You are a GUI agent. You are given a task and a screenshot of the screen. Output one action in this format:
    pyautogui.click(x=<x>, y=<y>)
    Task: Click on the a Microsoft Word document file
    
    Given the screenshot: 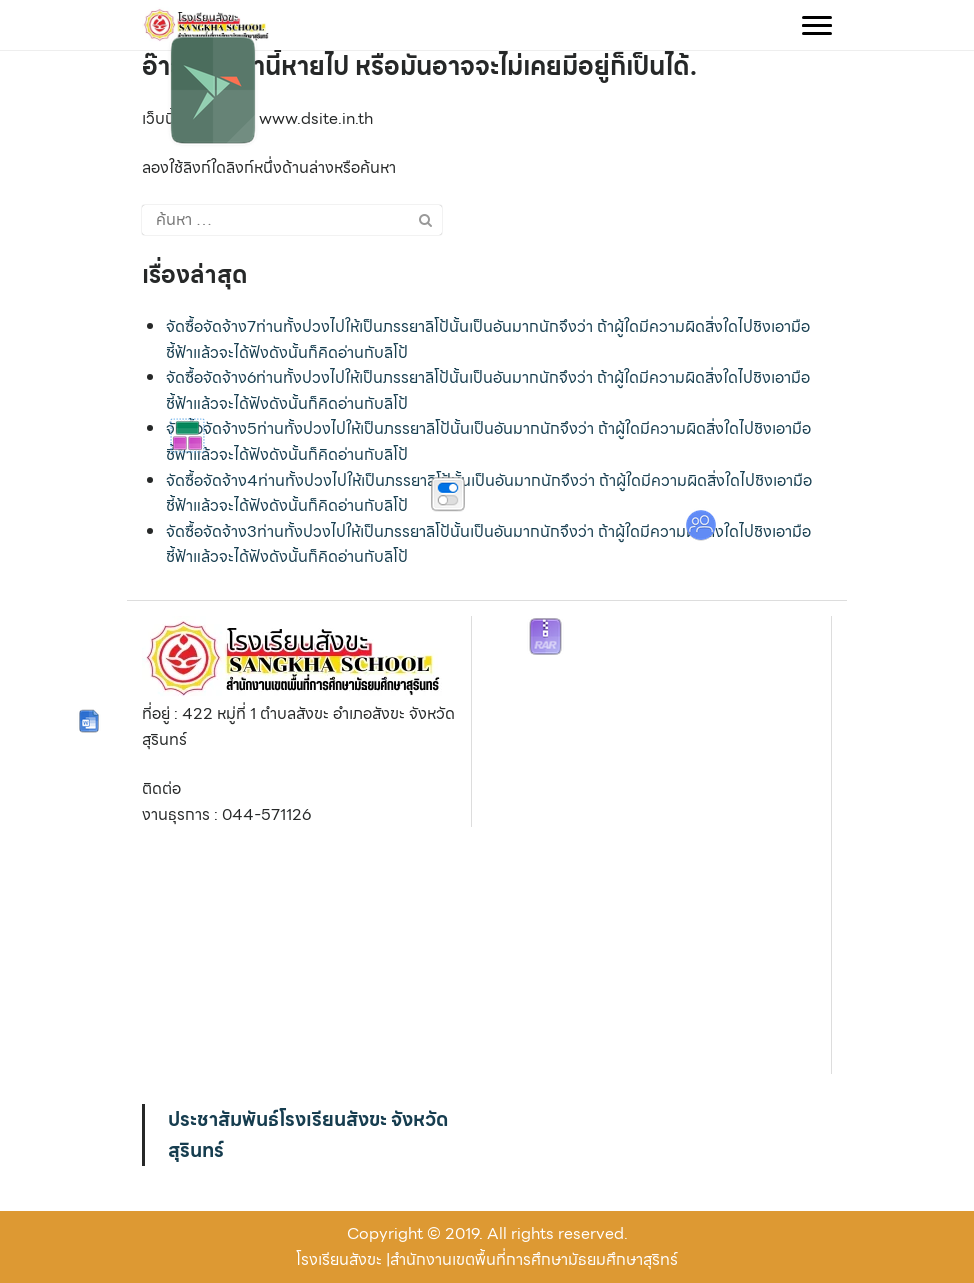 What is the action you would take?
    pyautogui.click(x=89, y=721)
    